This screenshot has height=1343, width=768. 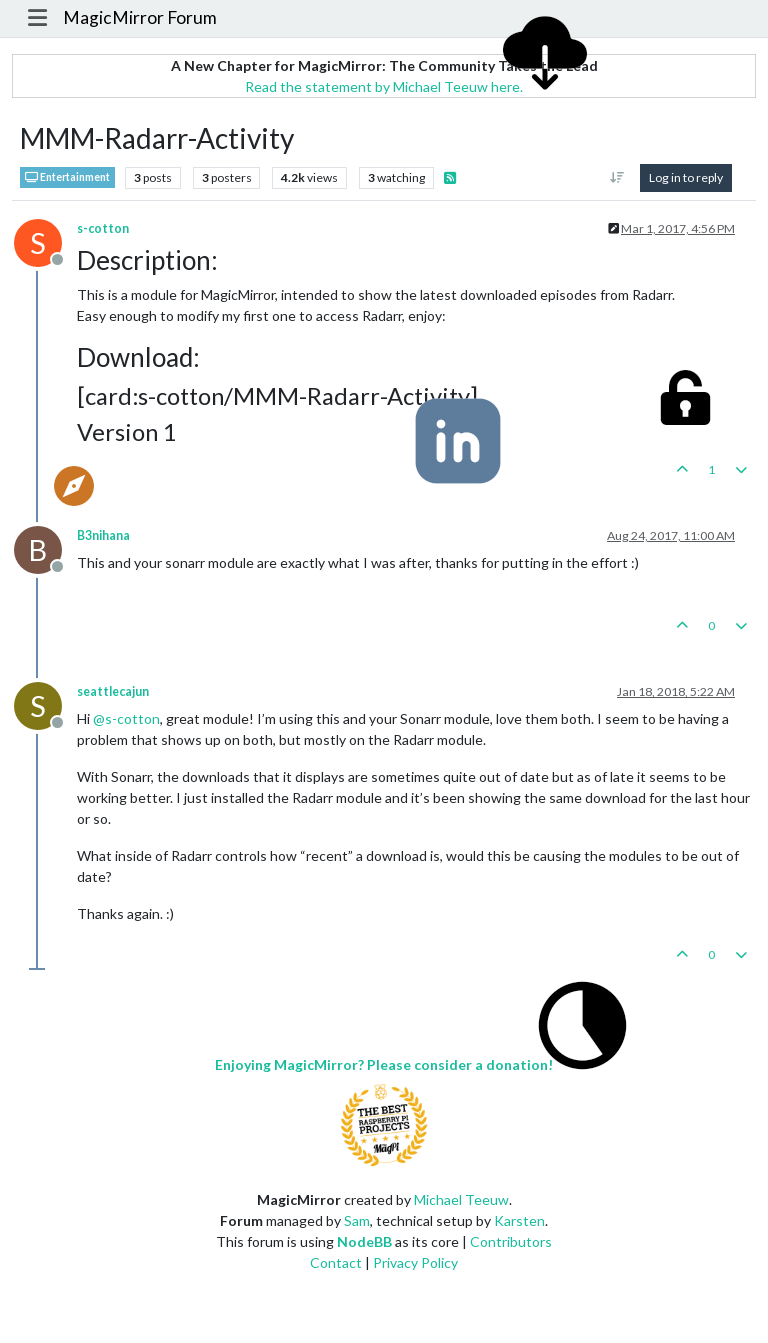 What do you see at coordinates (74, 486) in the screenshot?
I see `explore nearby places or content` at bounding box center [74, 486].